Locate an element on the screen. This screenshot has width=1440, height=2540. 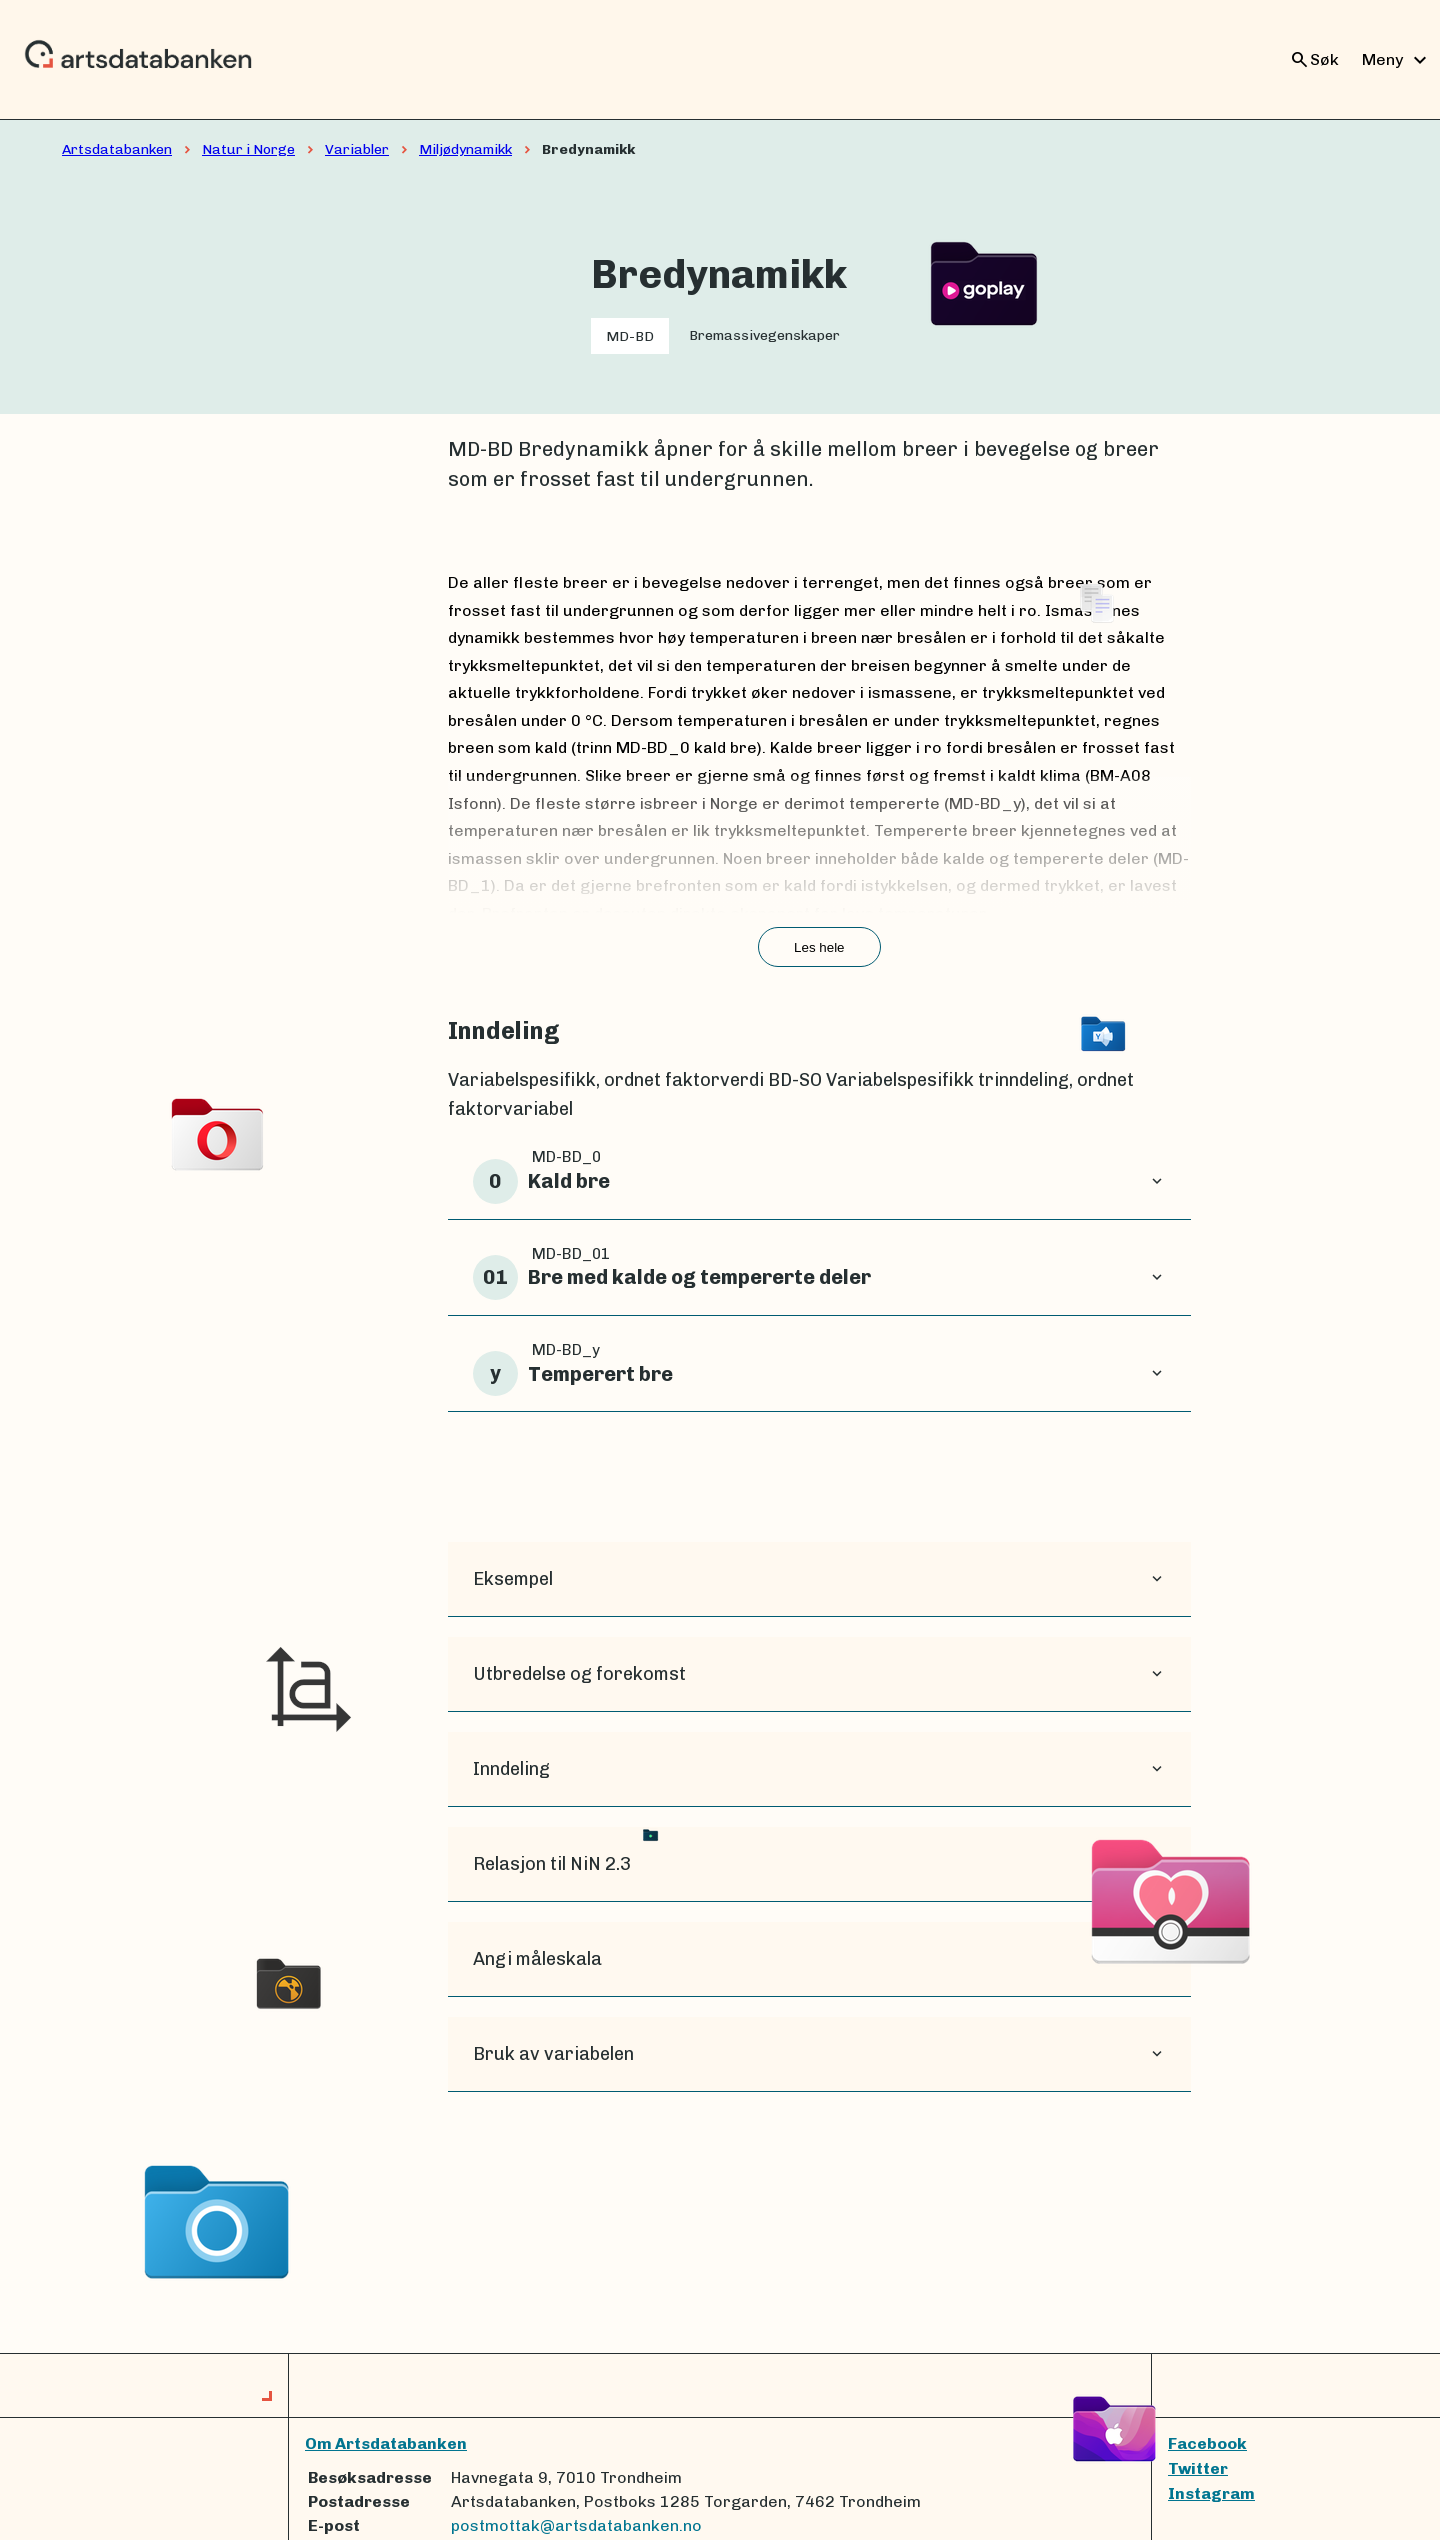
open folder containing Opera browser files is located at coordinates (217, 1137).